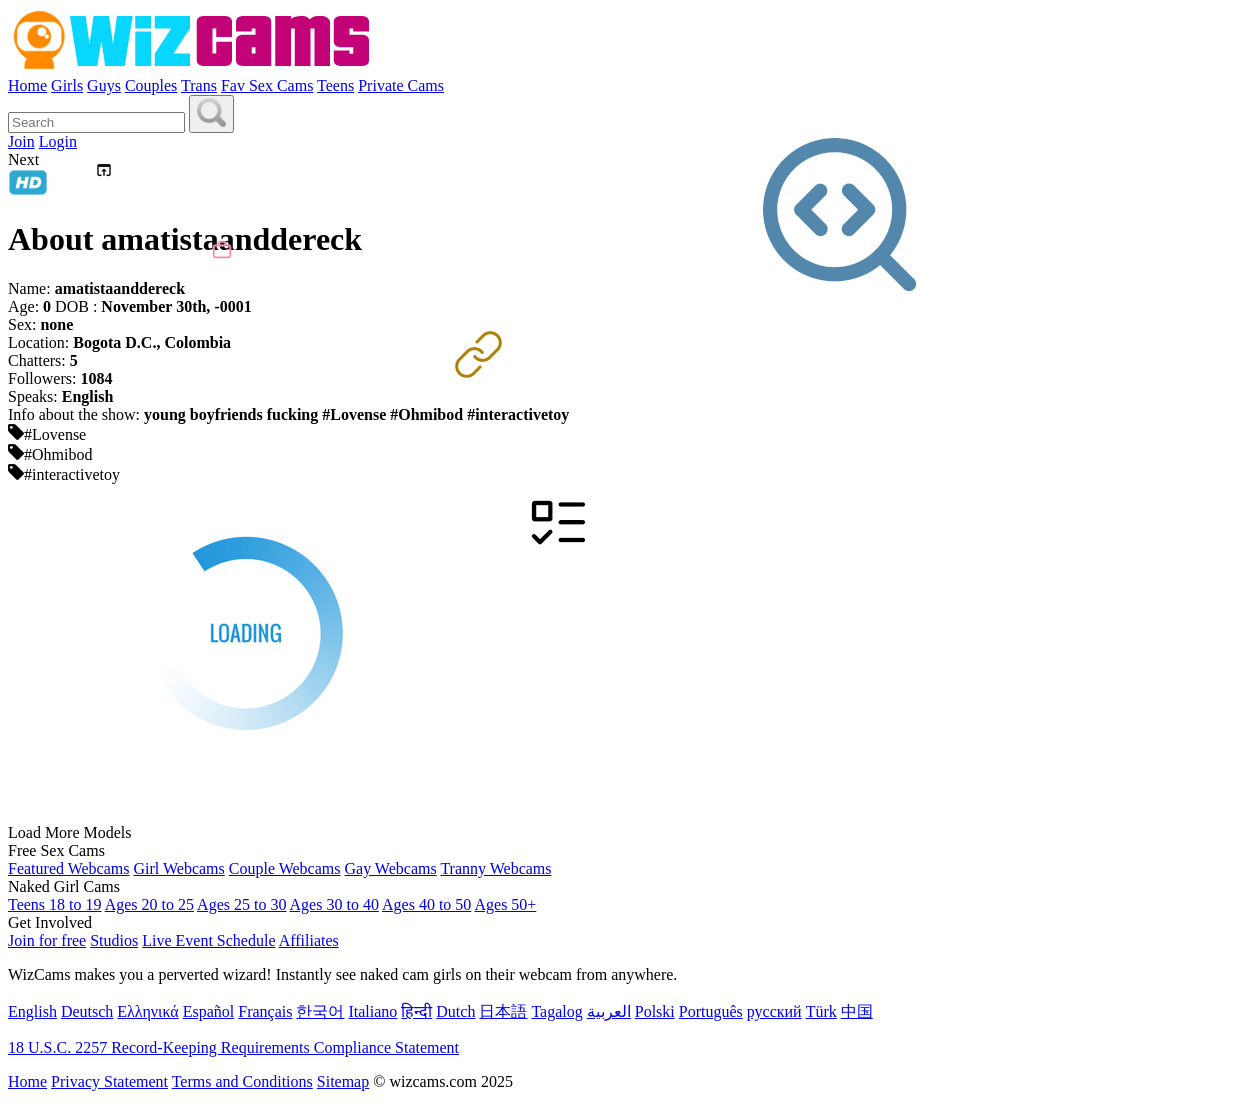 This screenshot has height=1107, width=1236. I want to click on access work or business documents, so click(222, 250).